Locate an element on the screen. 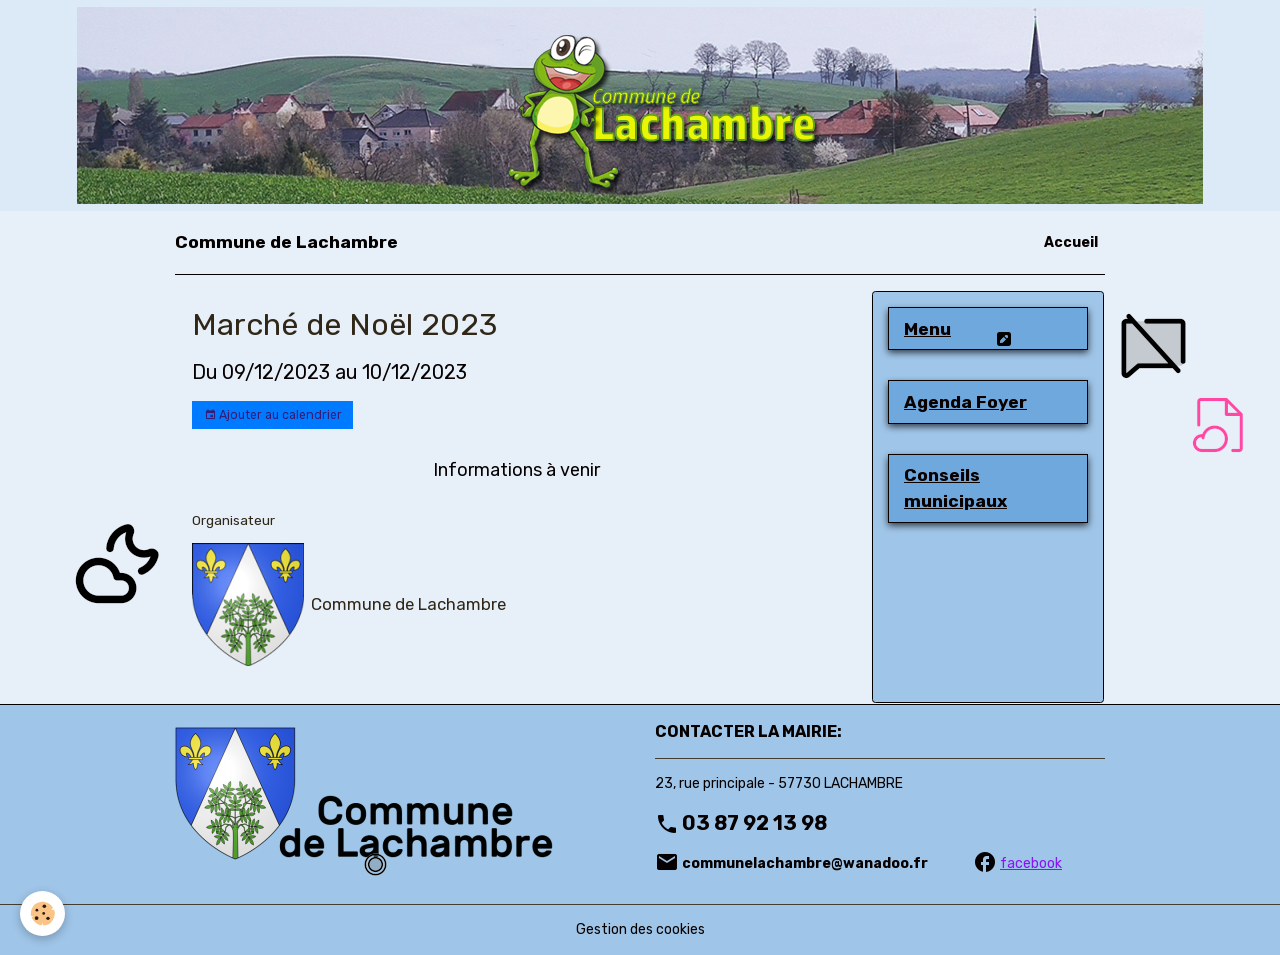 Image resolution: width=1280 pixels, height=955 pixels. access cloud-stored files is located at coordinates (1220, 425).